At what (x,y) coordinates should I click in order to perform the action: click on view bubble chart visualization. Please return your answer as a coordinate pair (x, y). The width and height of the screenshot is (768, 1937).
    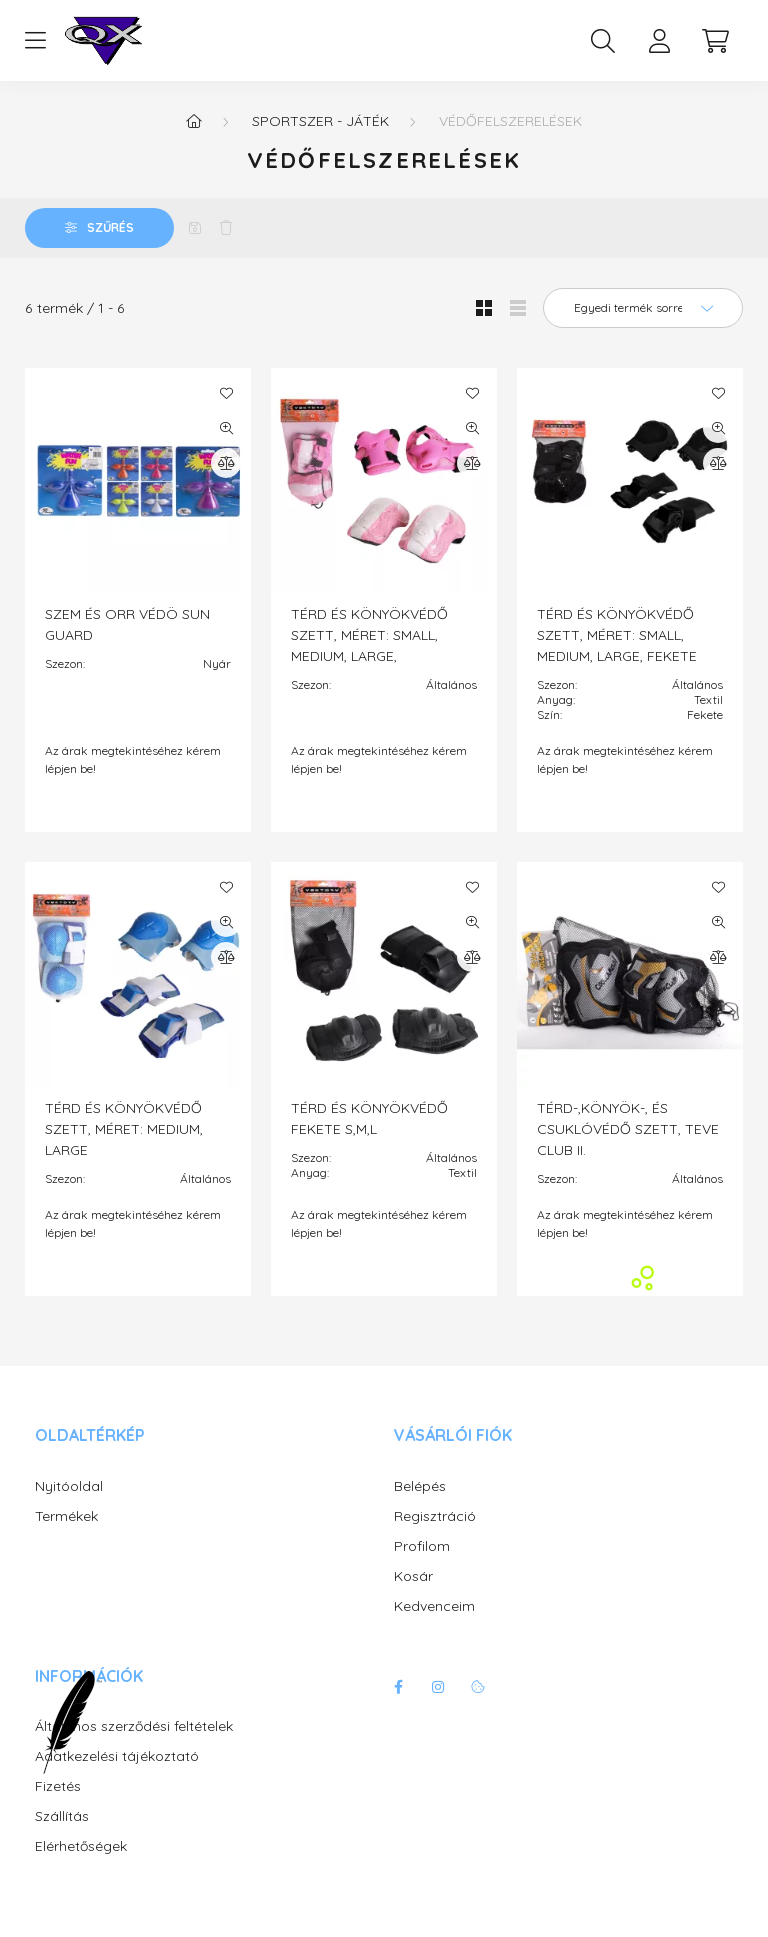
    Looking at the image, I should click on (644, 1278).